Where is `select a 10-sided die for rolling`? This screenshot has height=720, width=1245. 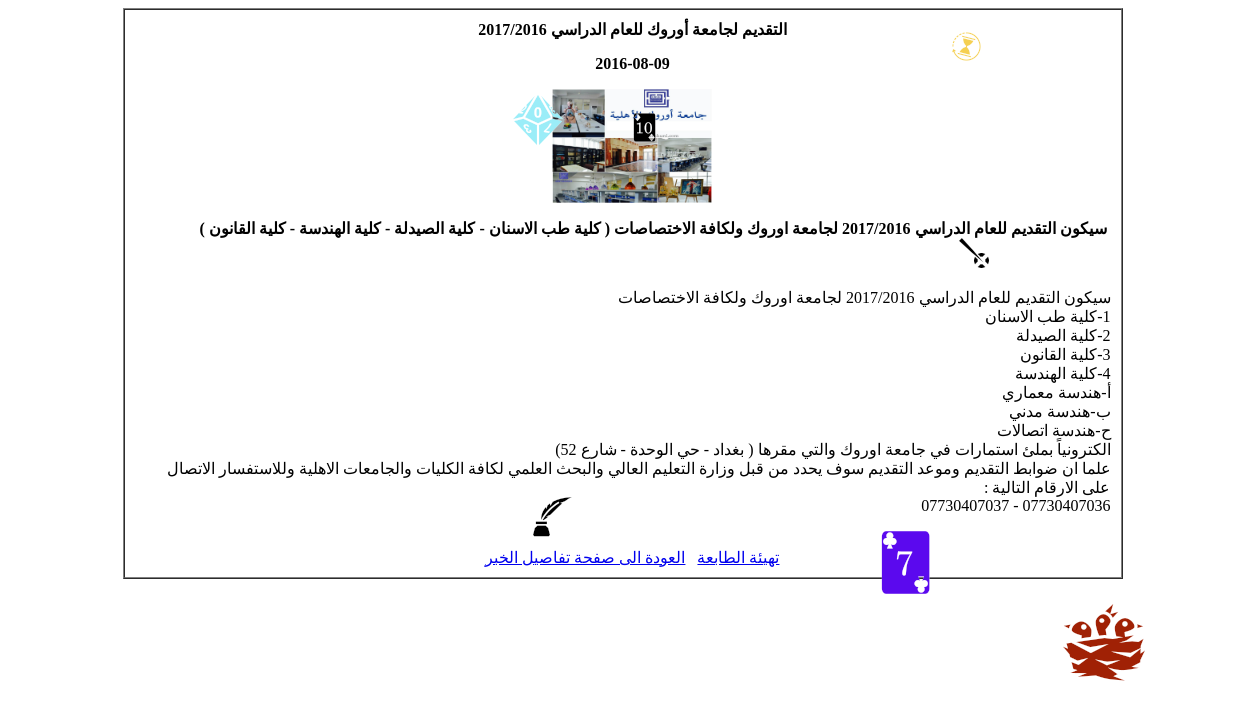 select a 10-sided die for rolling is located at coordinates (538, 120).